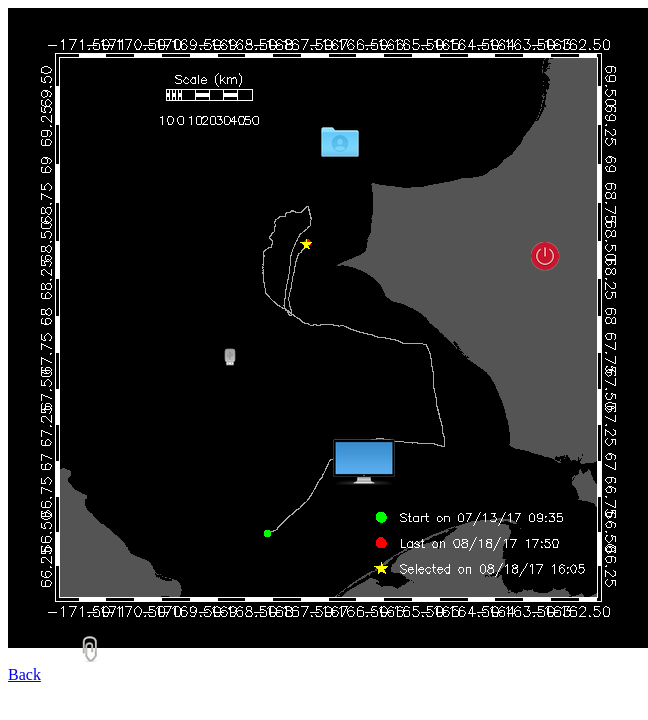 This screenshot has height=720, width=648. Describe the element at coordinates (340, 142) in the screenshot. I see `open the users folder` at that location.